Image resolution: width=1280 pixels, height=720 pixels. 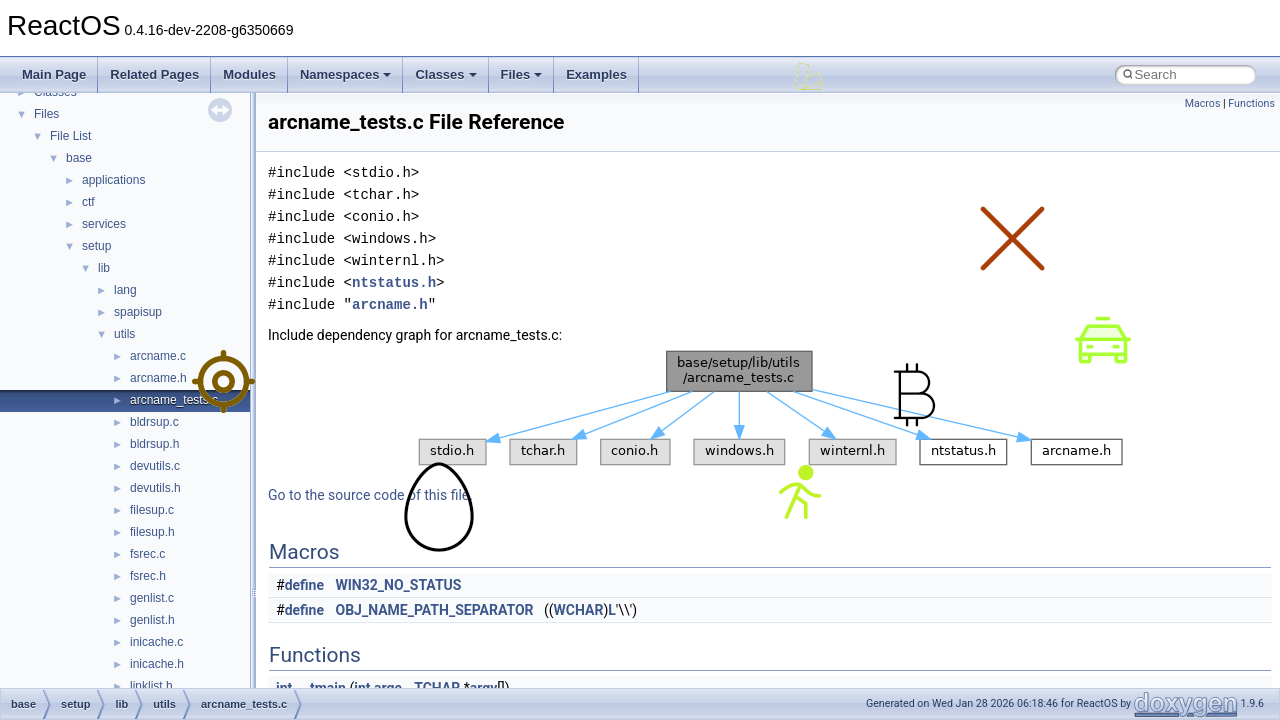 I want to click on view bitcoin balance or wallet, so click(x=912, y=396).